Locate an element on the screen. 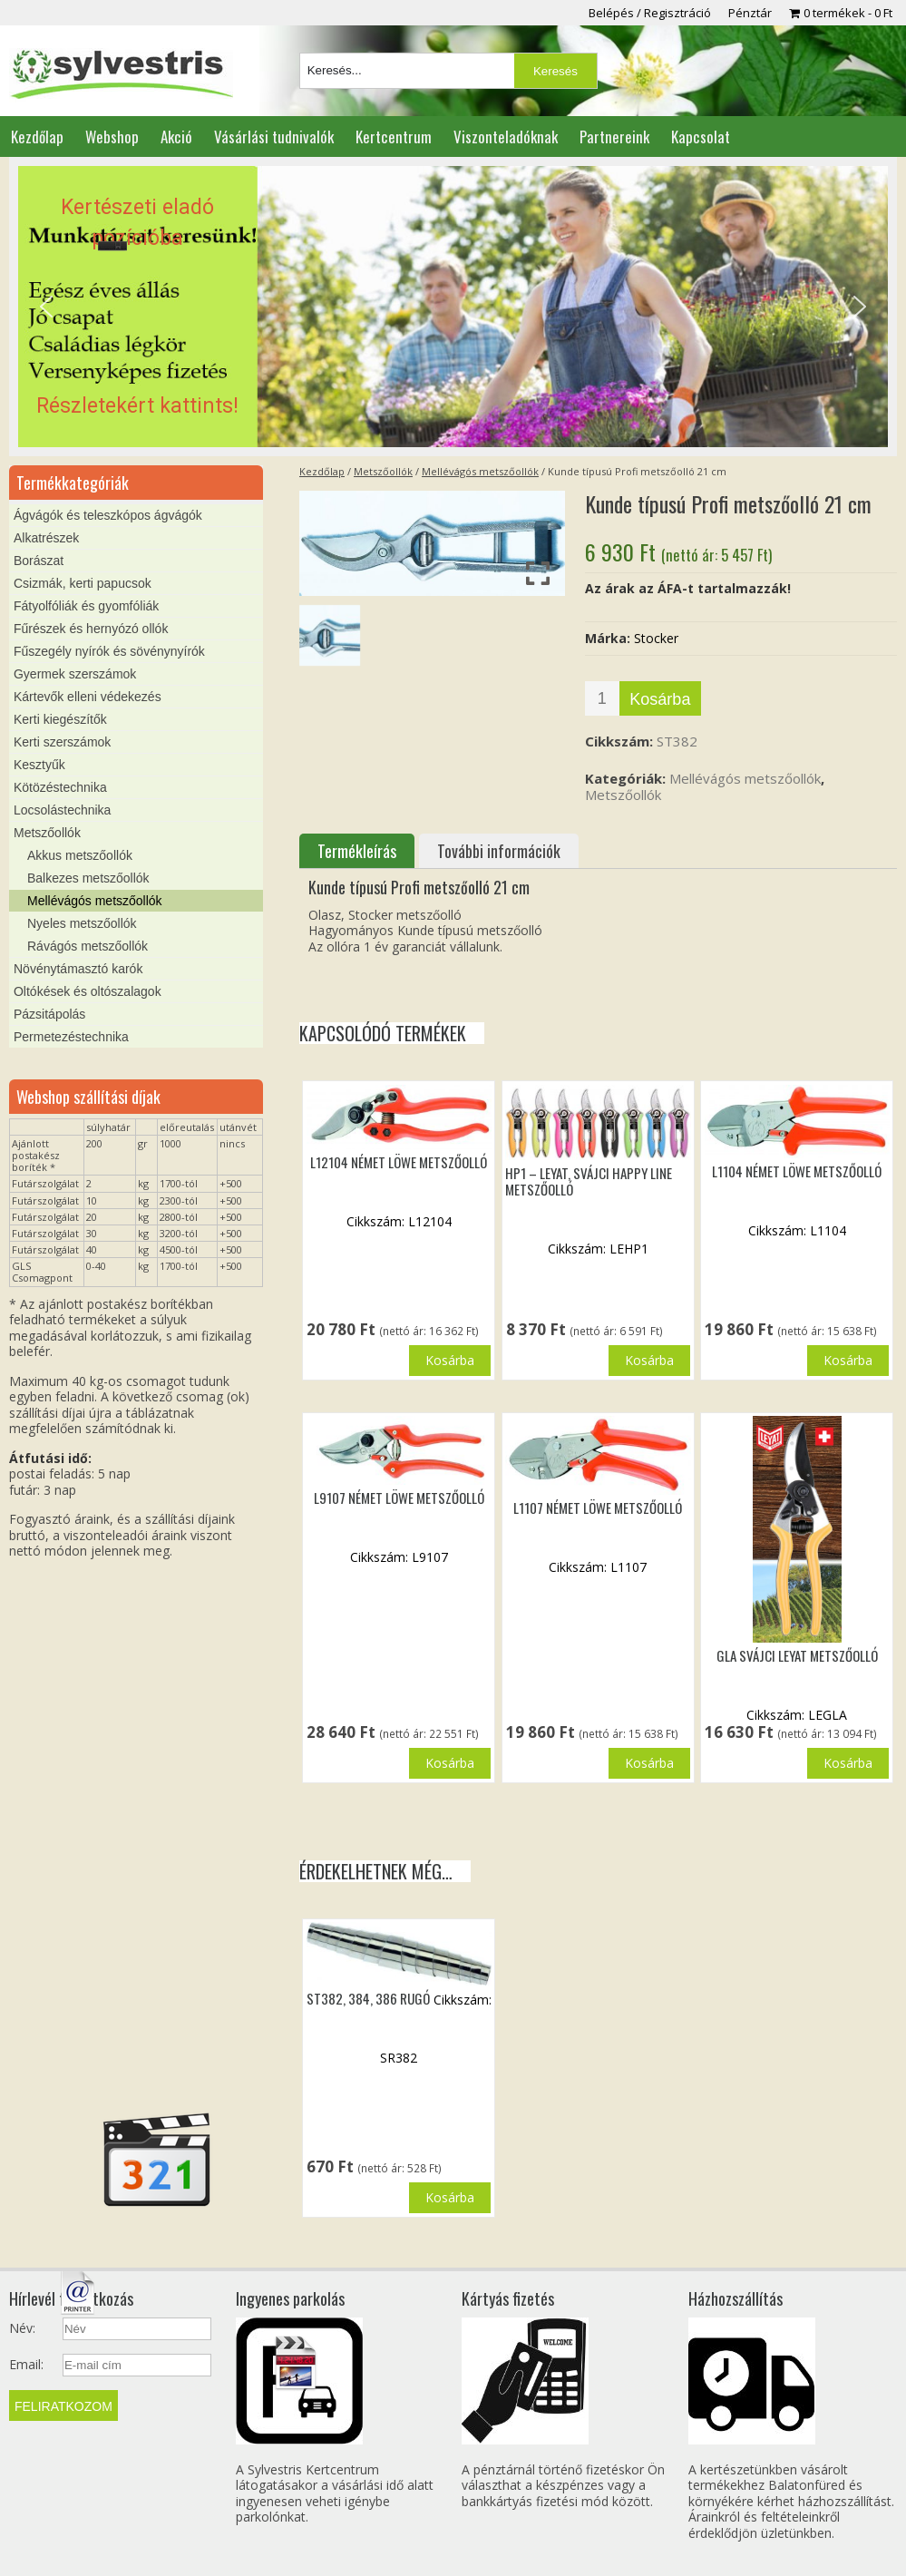 This screenshot has height=2576, width=906. add a network printer using a URL or IP address is located at coordinates (77, 2293).